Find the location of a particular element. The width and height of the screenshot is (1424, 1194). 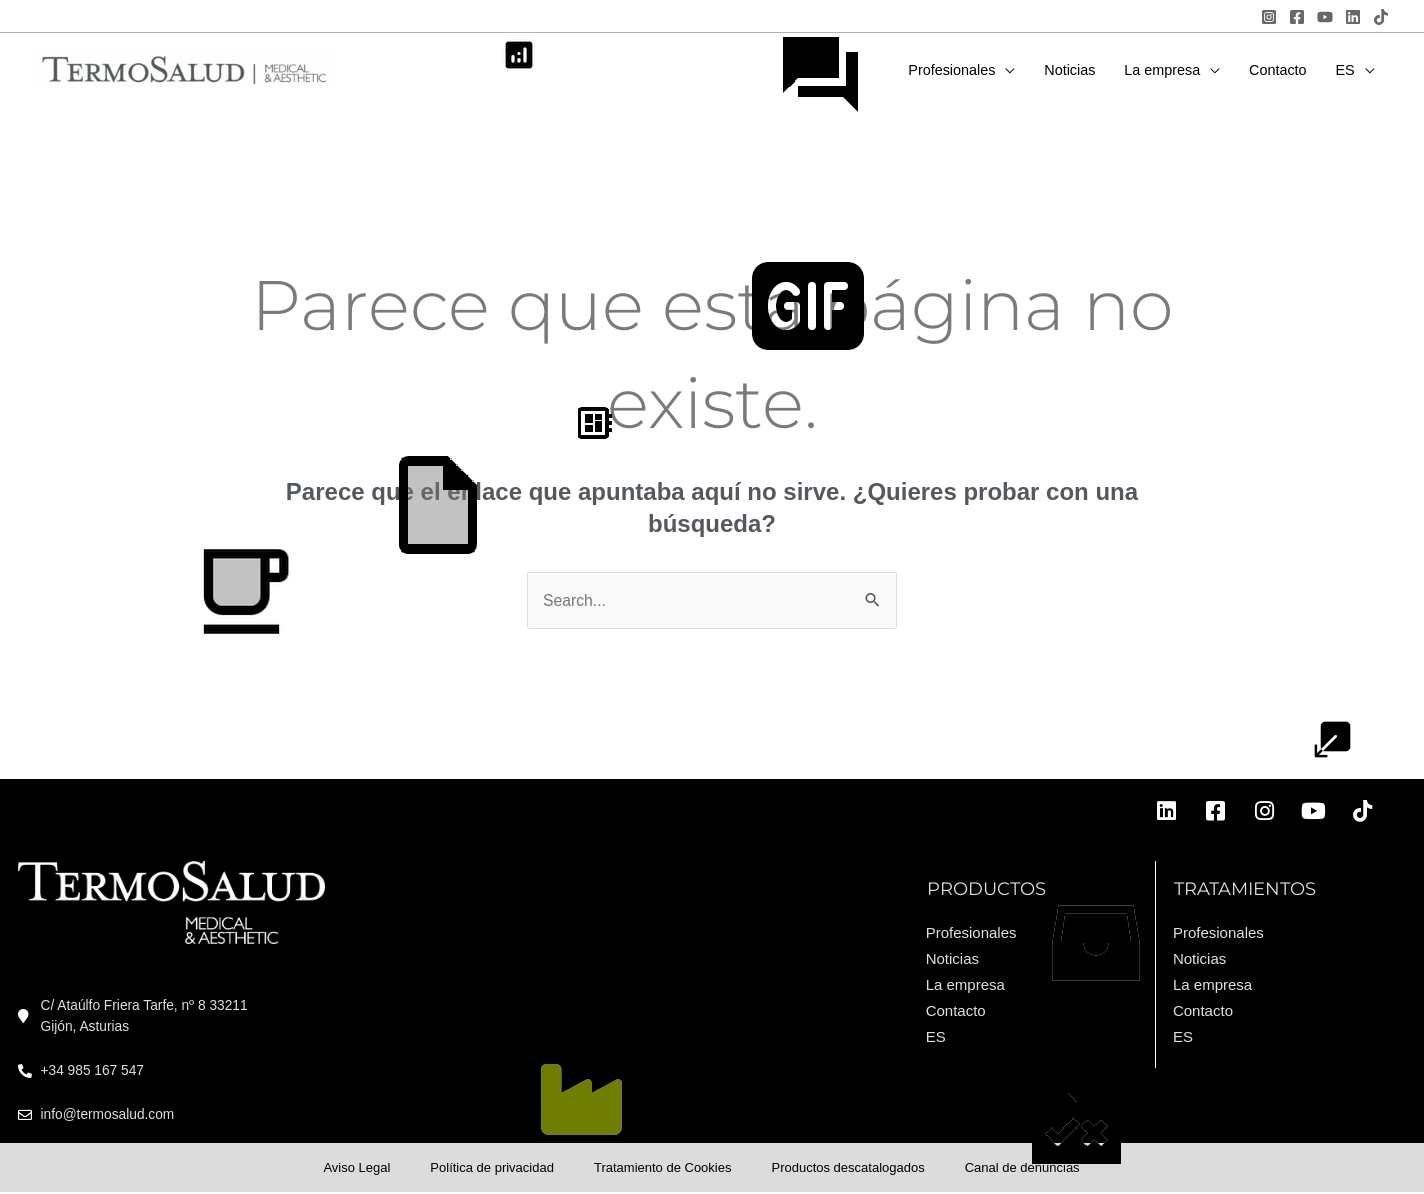

access your inbox or file tray is located at coordinates (1096, 943).